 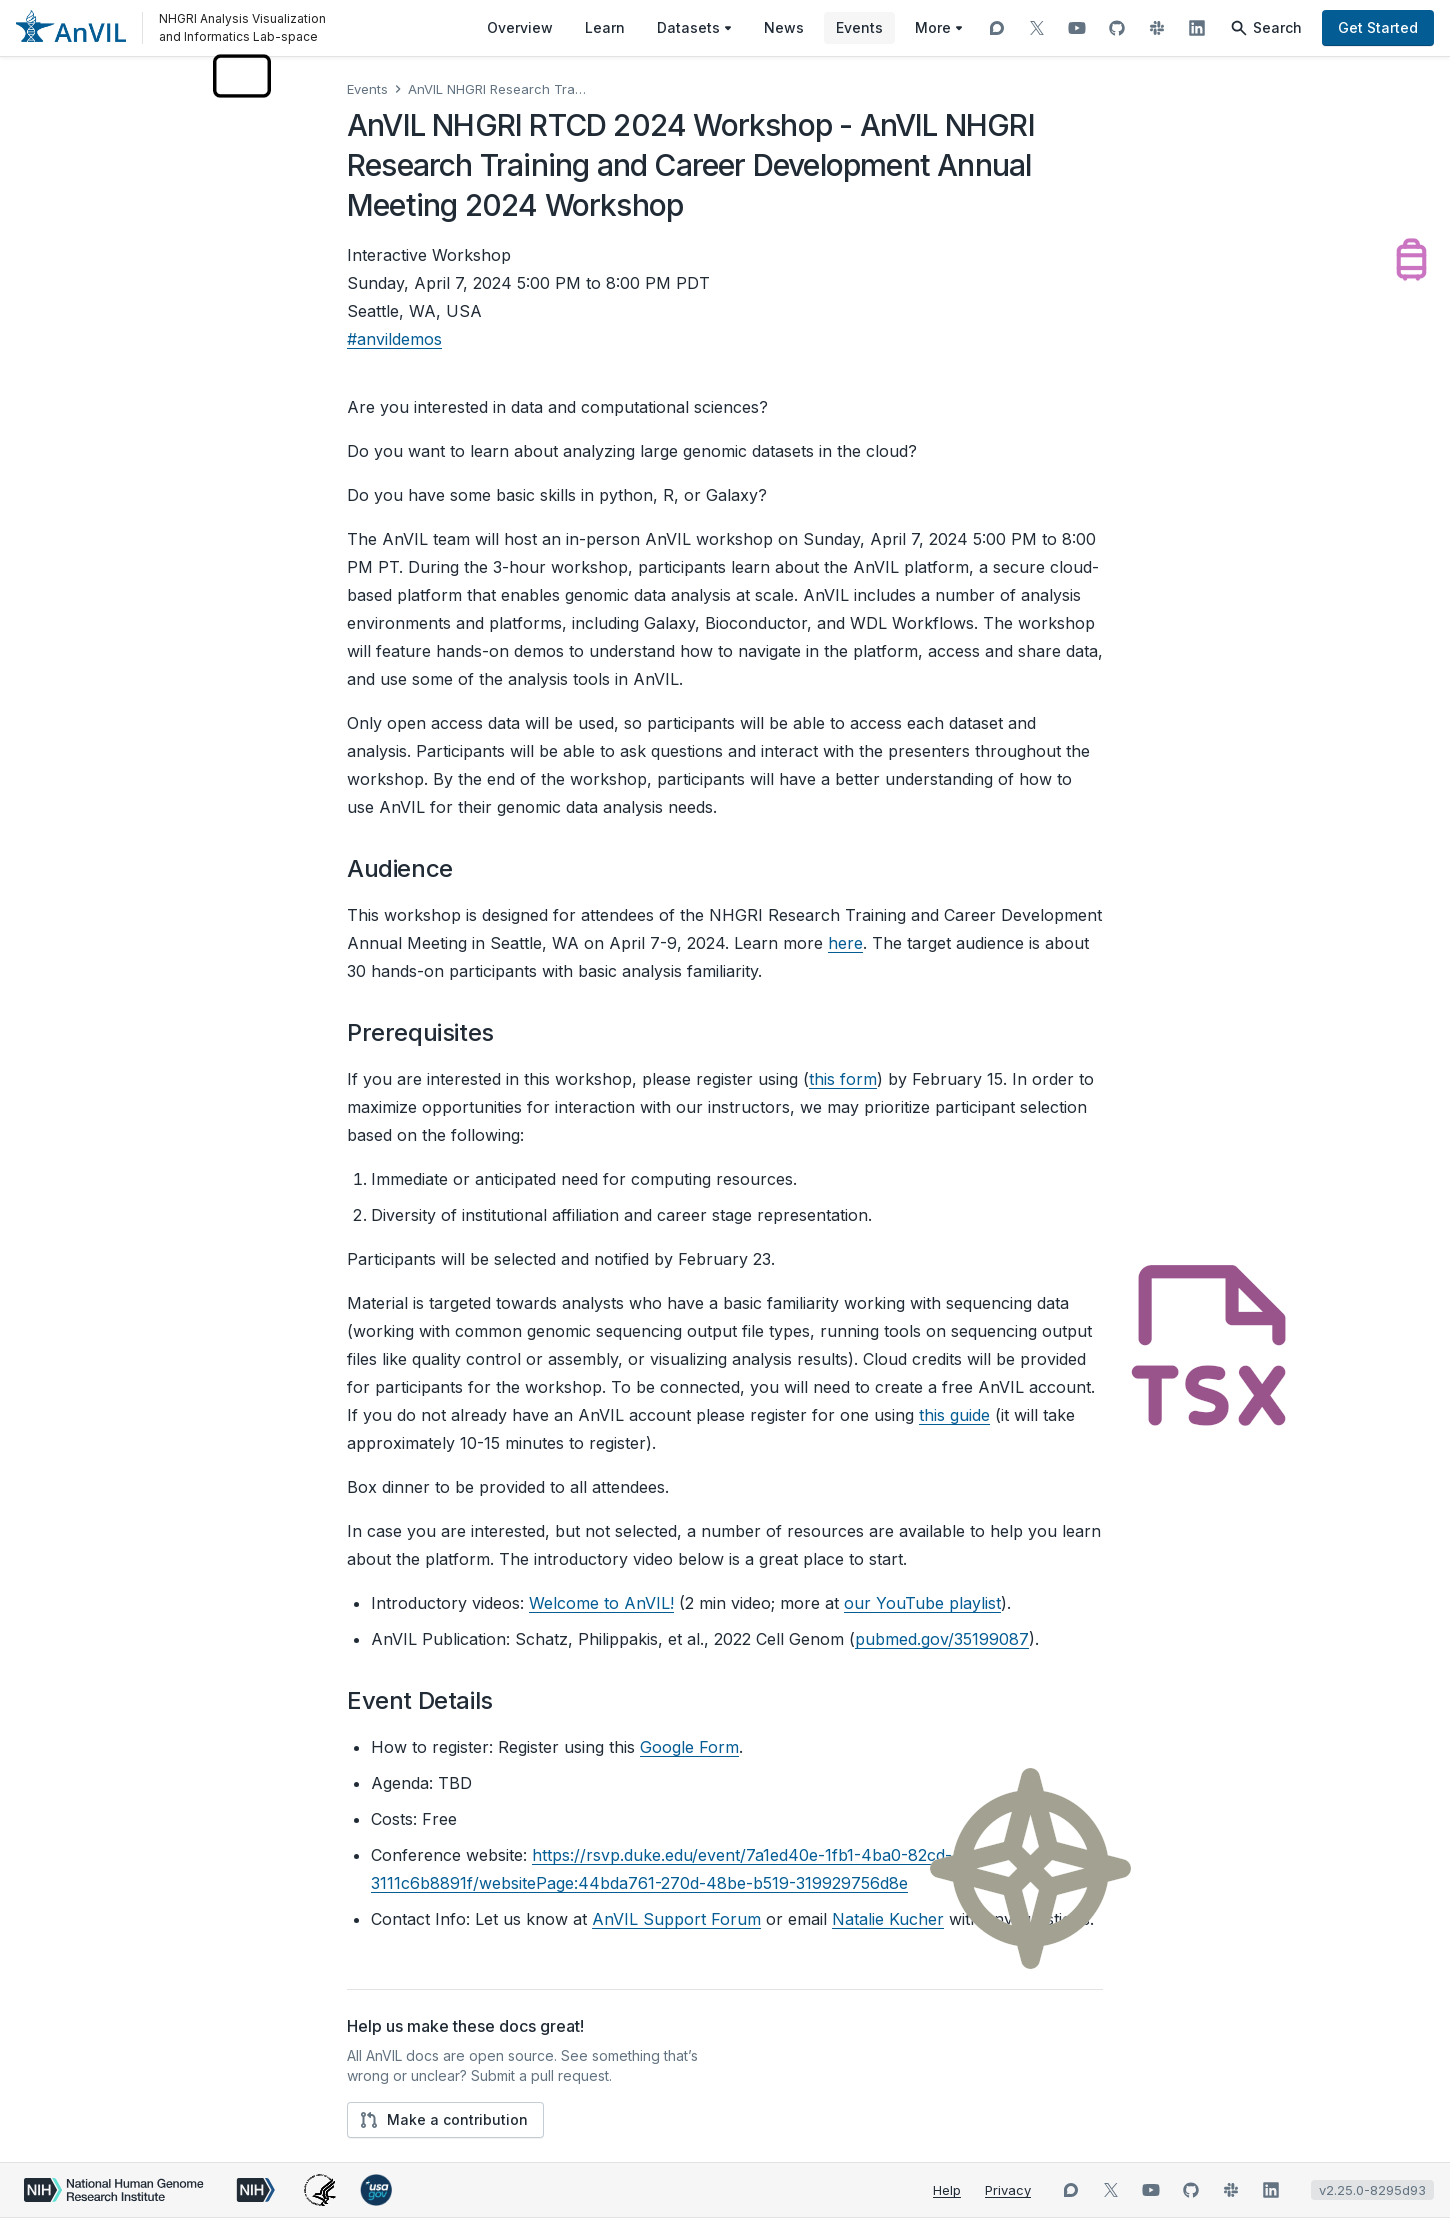 What do you see at coordinates (1212, 1352) in the screenshot?
I see `open a TypeScript JSX file` at bounding box center [1212, 1352].